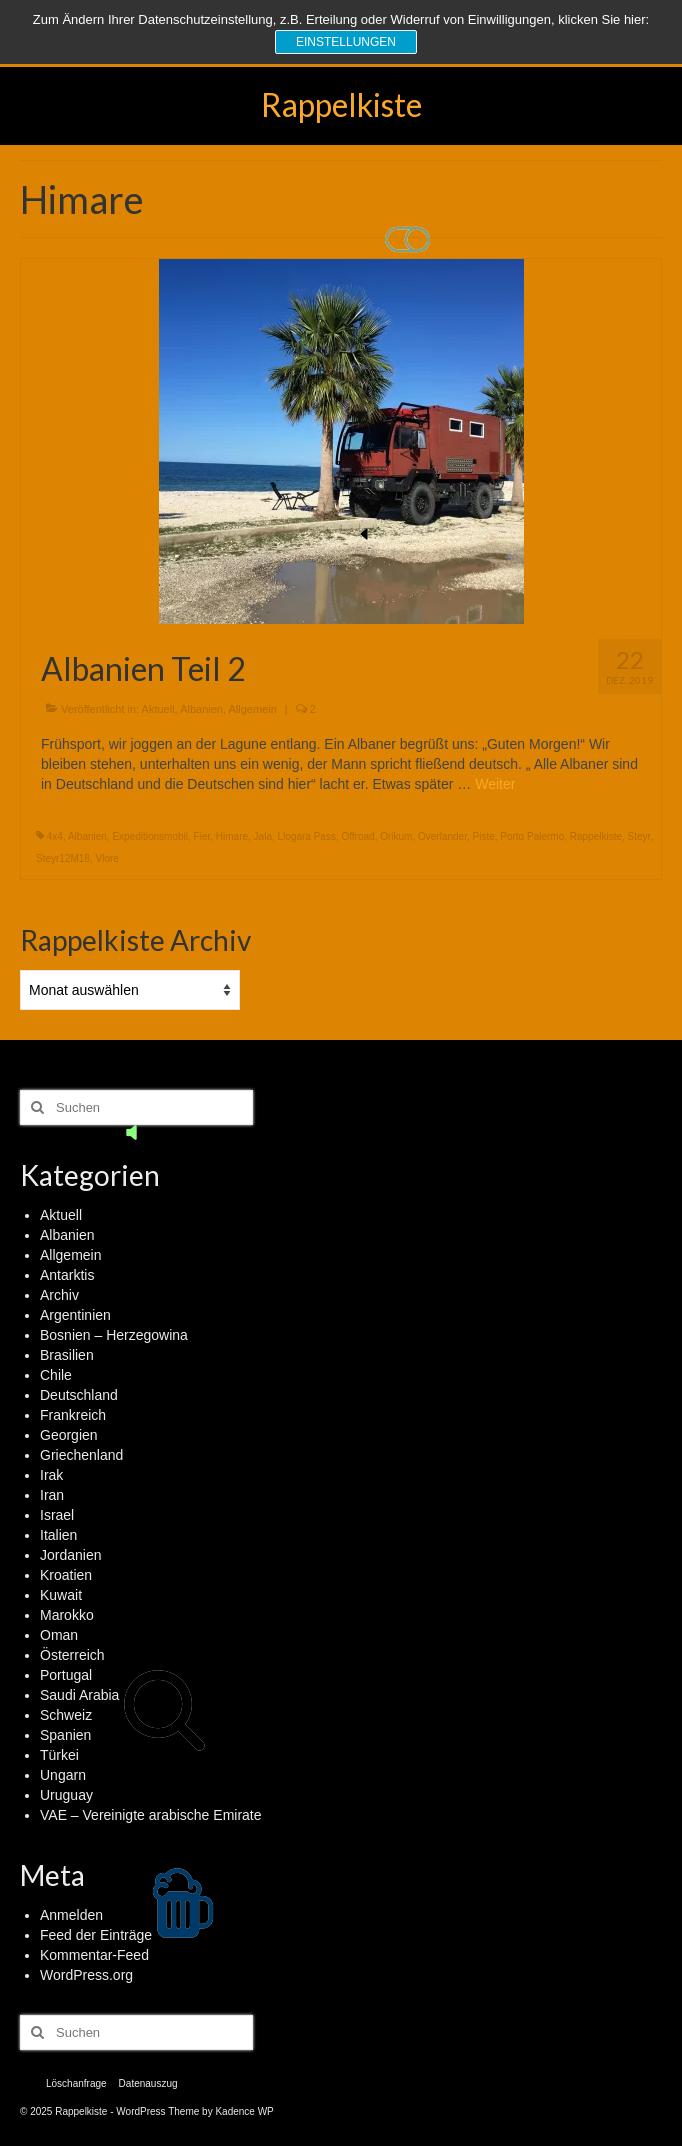  Describe the element at coordinates (164, 1710) in the screenshot. I see `search for content or items` at that location.